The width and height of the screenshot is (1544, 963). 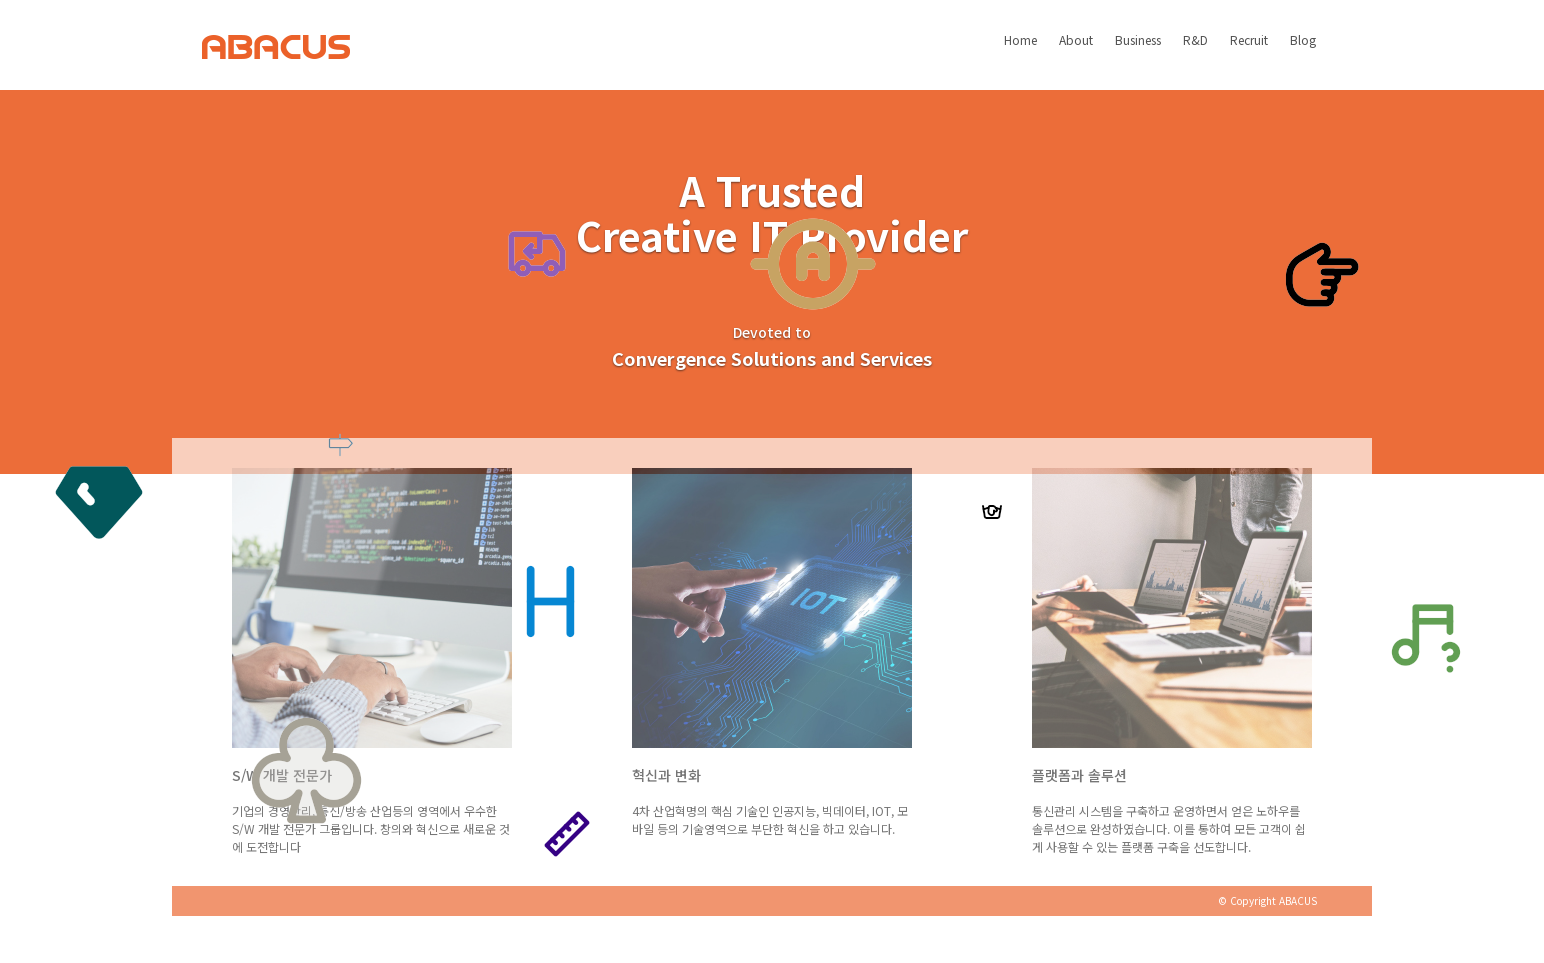 I want to click on indicates a heading or header element, so click(x=550, y=601).